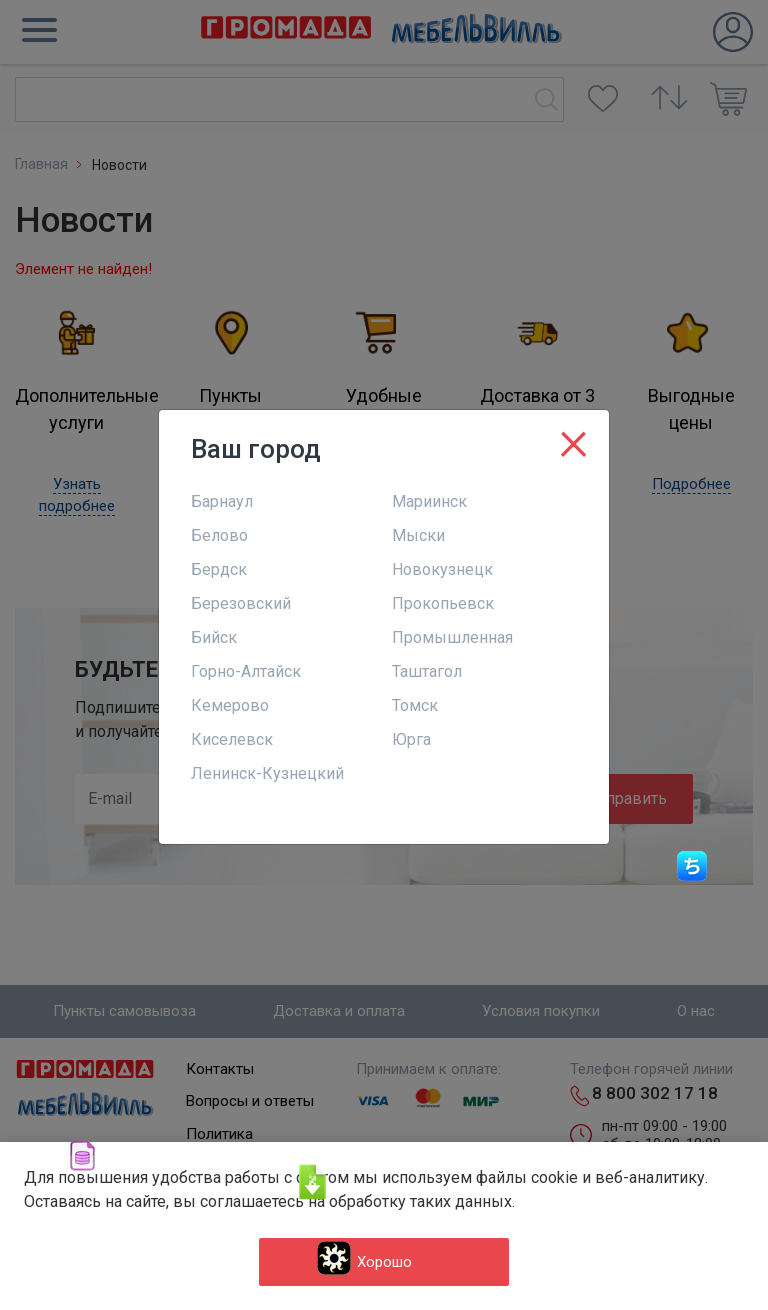  What do you see at coordinates (312, 1182) in the screenshot?
I see `file download in progress` at bounding box center [312, 1182].